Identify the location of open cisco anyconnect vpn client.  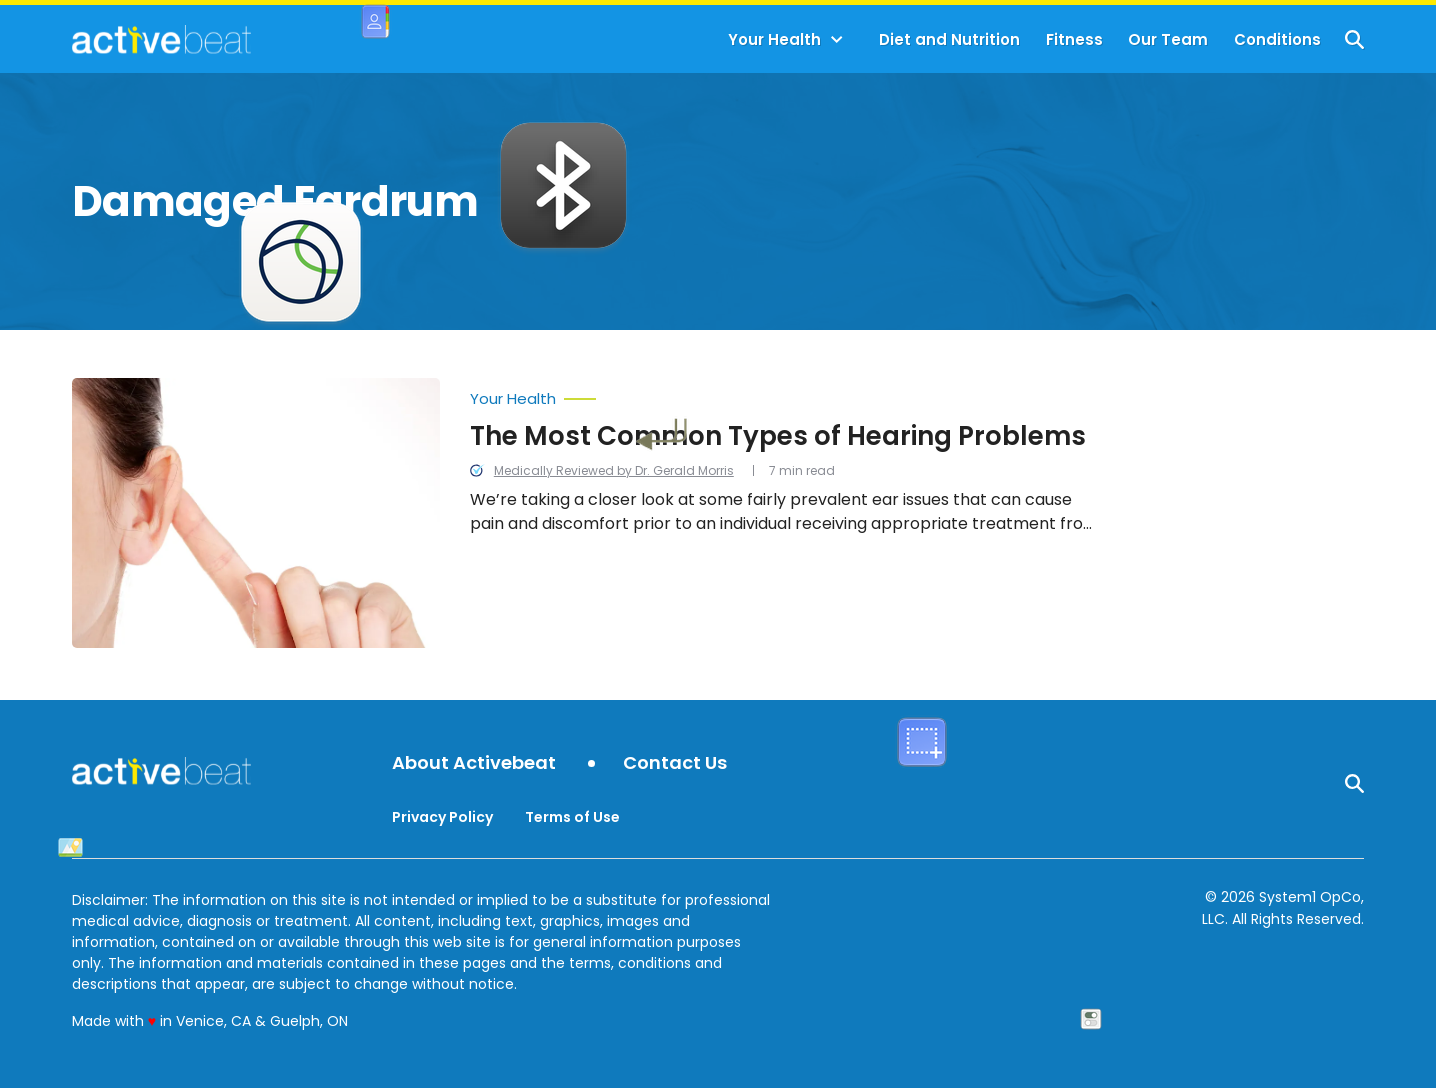
(301, 262).